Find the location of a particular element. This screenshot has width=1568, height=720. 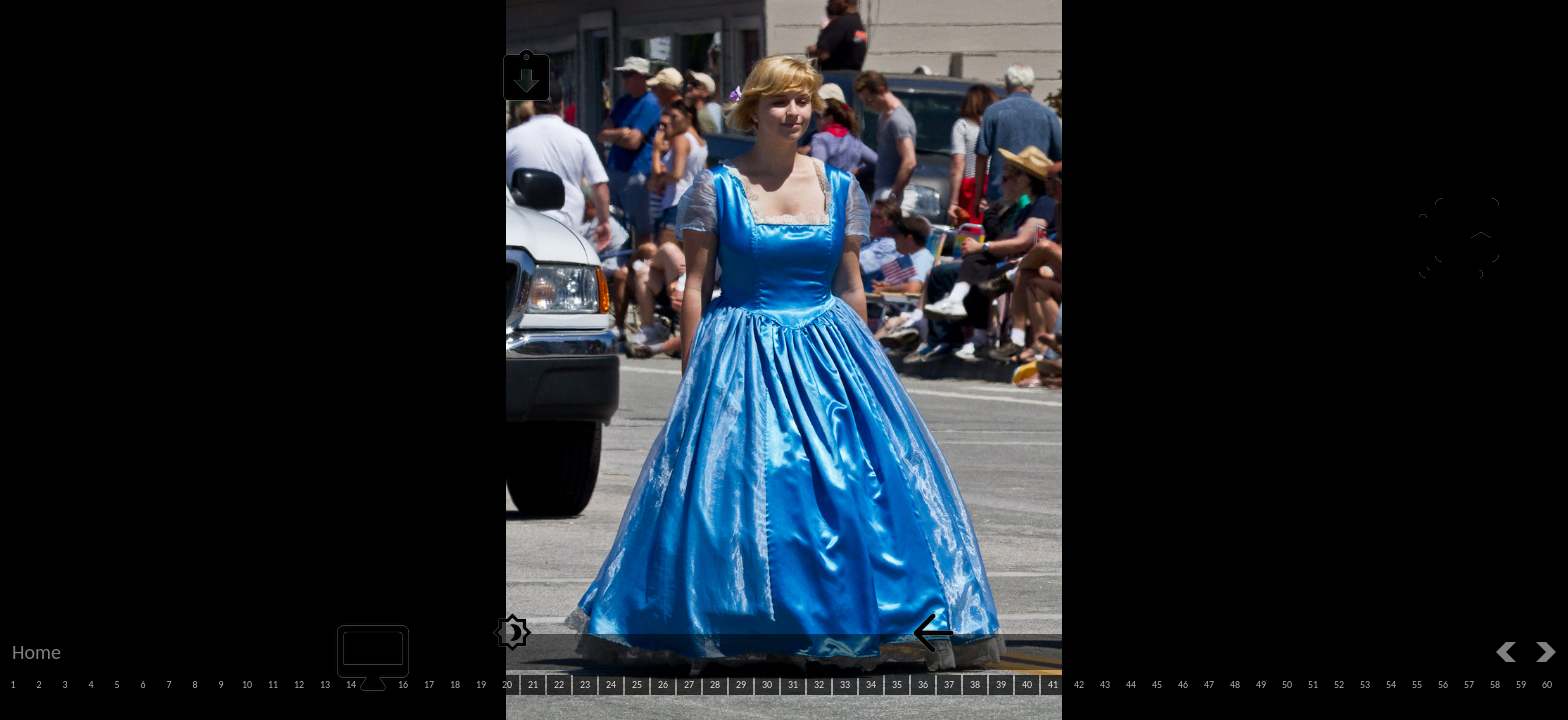

toggle dark mode or night theme is located at coordinates (512, 632).